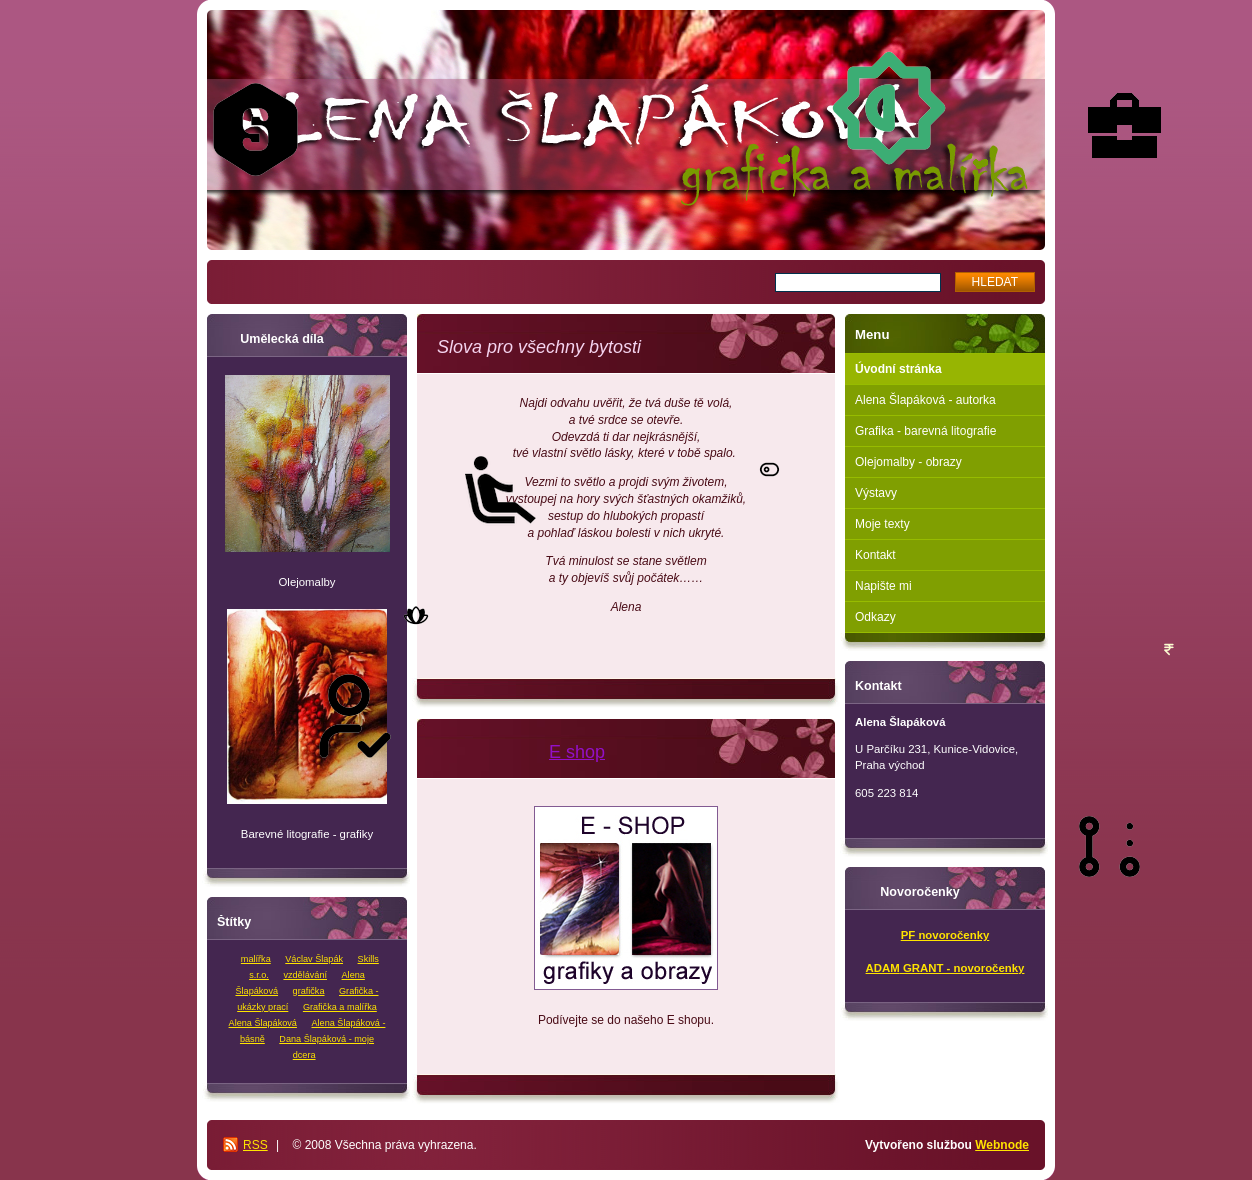 Image resolution: width=1252 pixels, height=1180 pixels. I want to click on indicates a service or feature starting with "S", so click(255, 129).